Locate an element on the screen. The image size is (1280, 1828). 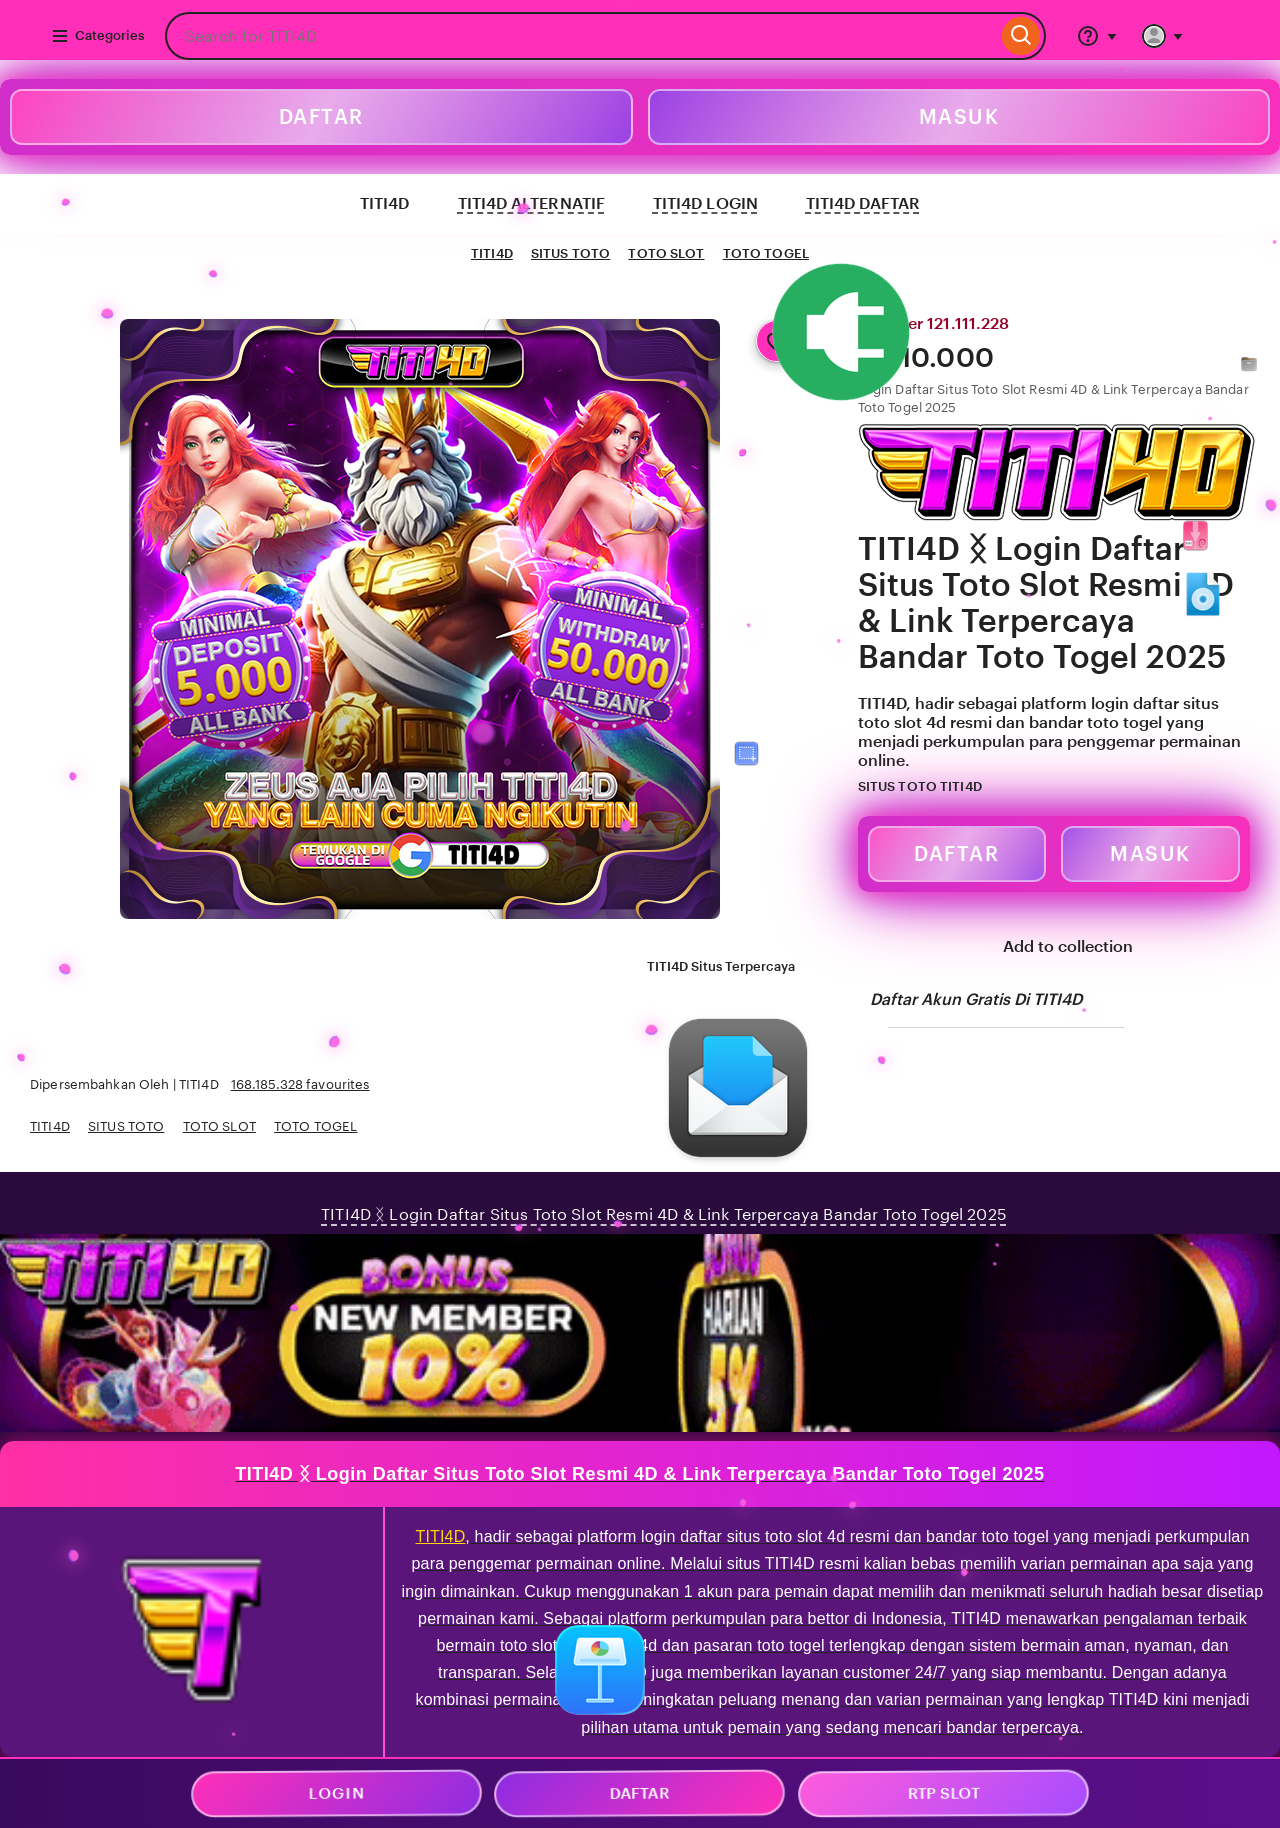
open synaptic package manager is located at coordinates (1195, 535).